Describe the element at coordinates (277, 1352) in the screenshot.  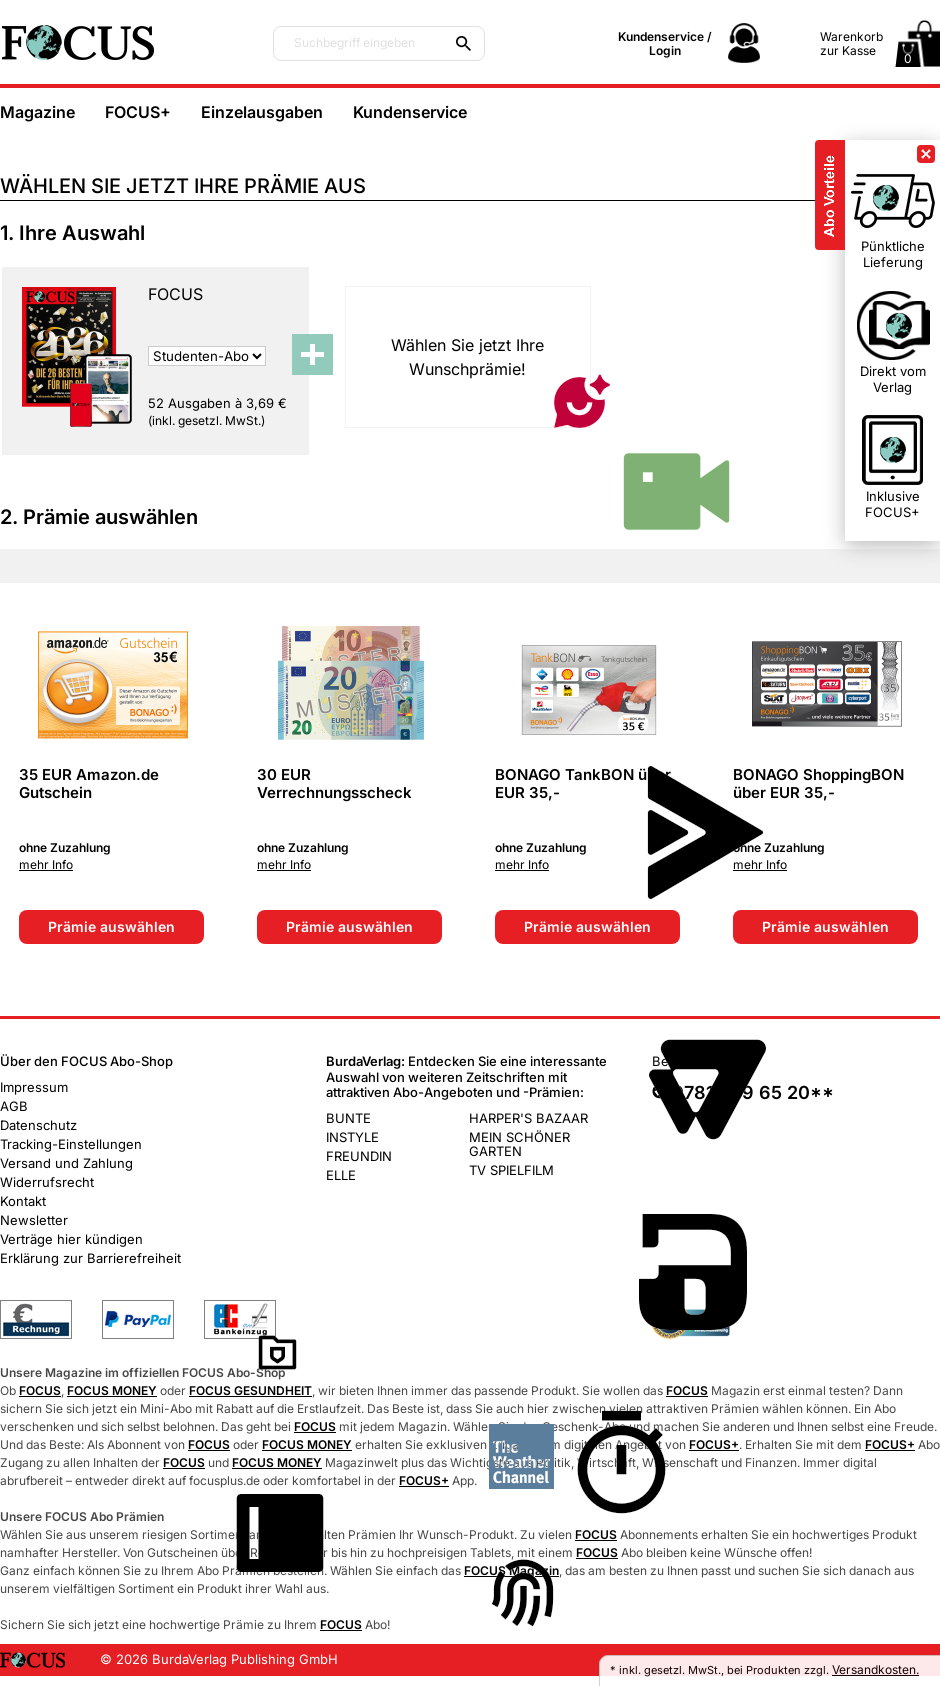
I see `access protected or secure files` at that location.